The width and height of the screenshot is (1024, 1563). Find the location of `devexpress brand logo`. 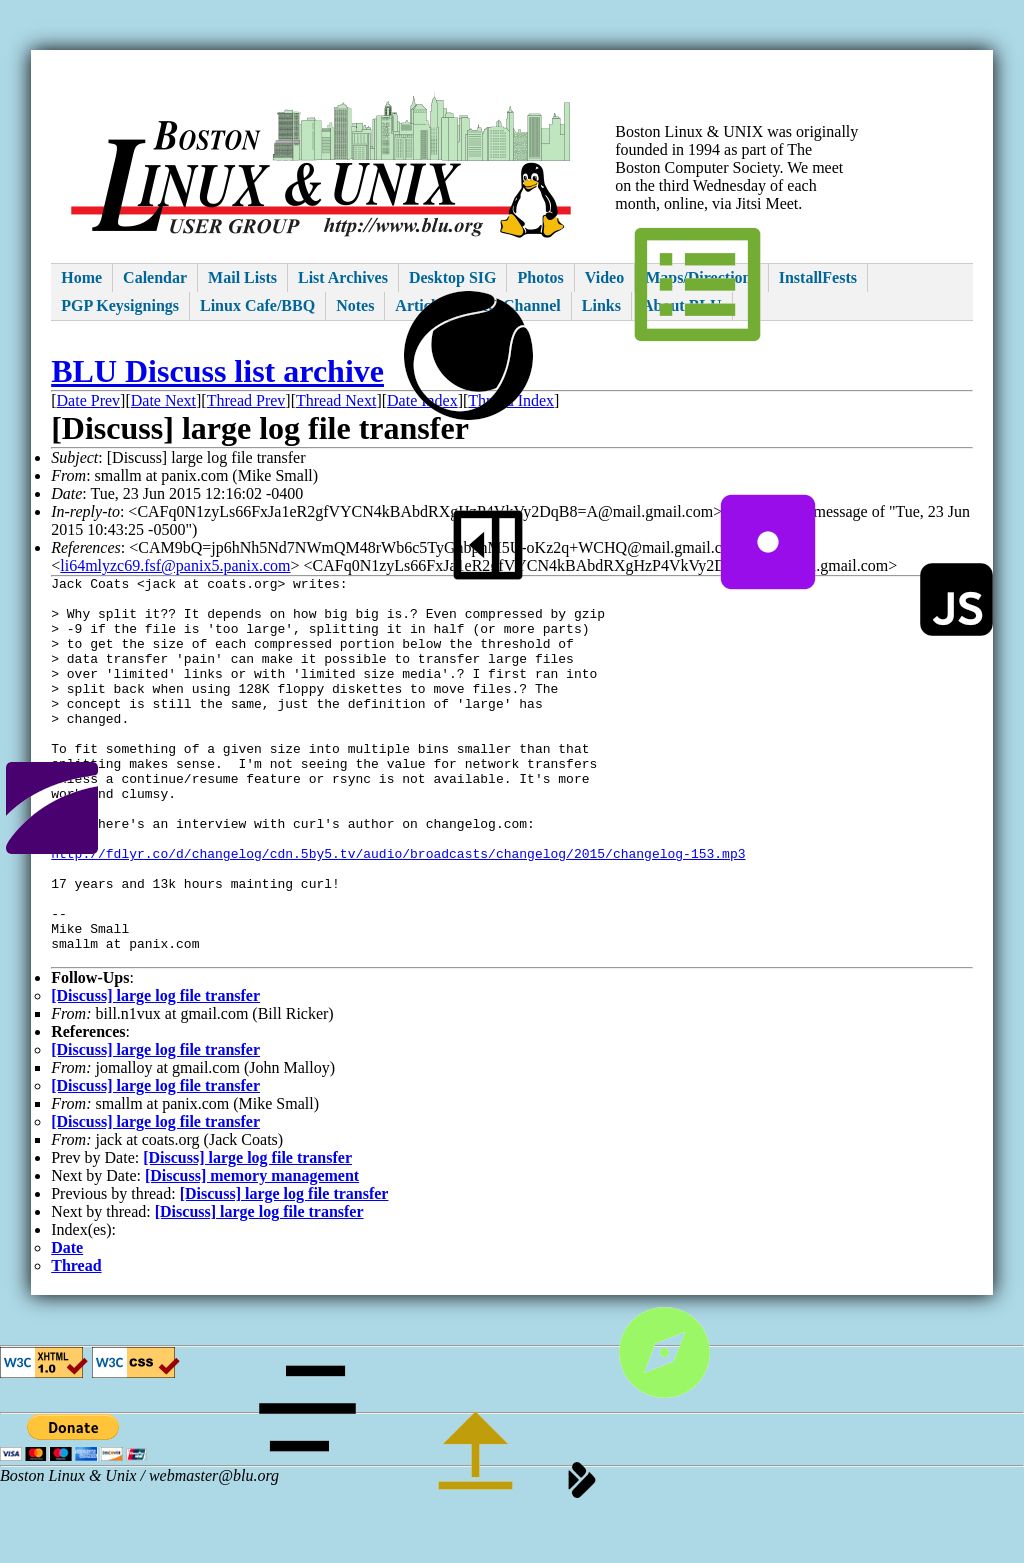

devexpress brand logo is located at coordinates (52, 808).